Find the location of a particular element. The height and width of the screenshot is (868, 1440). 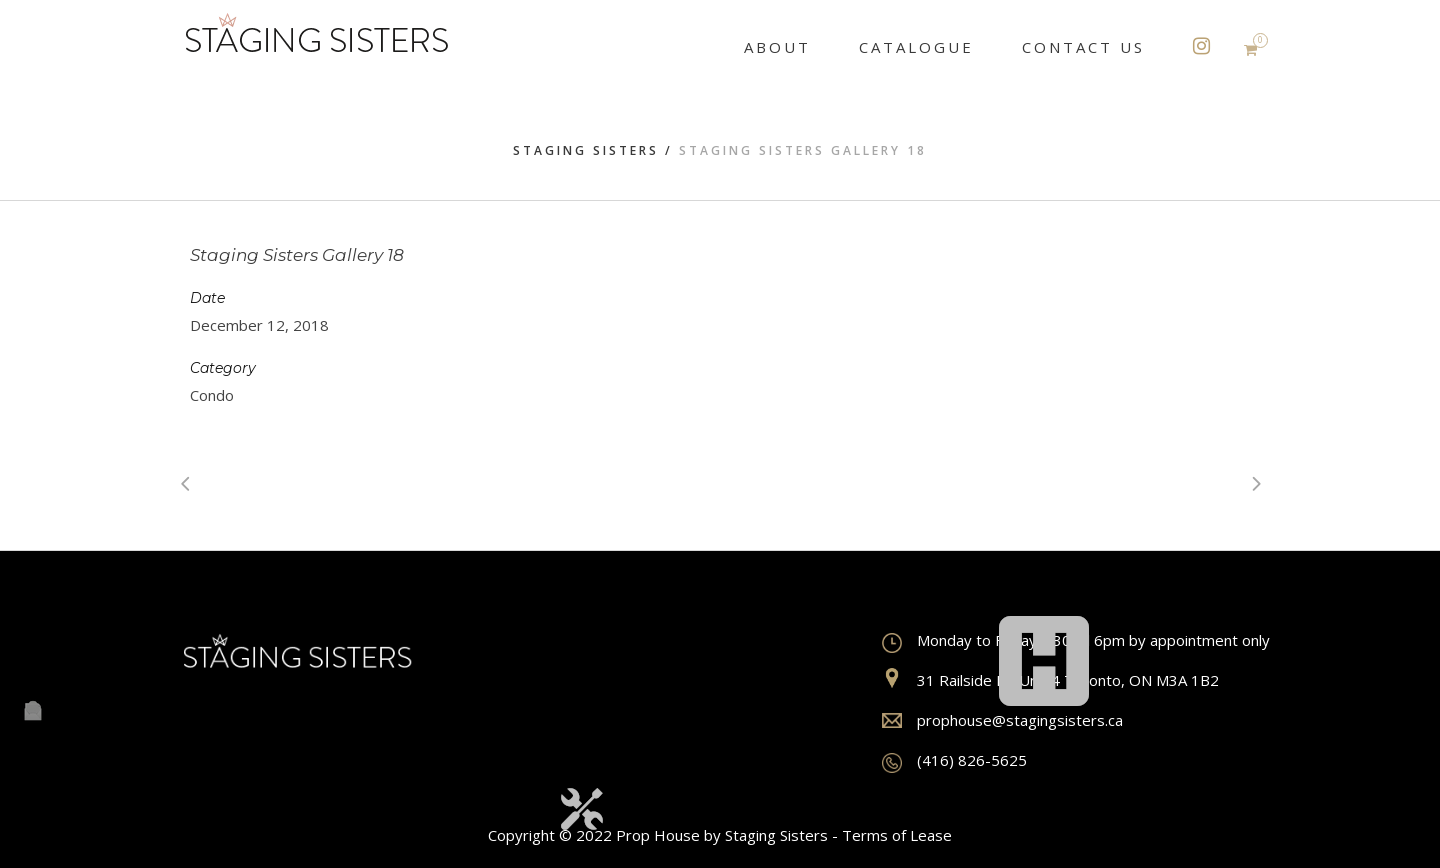

indicates HSPA mobile network connection is located at coordinates (1044, 661).